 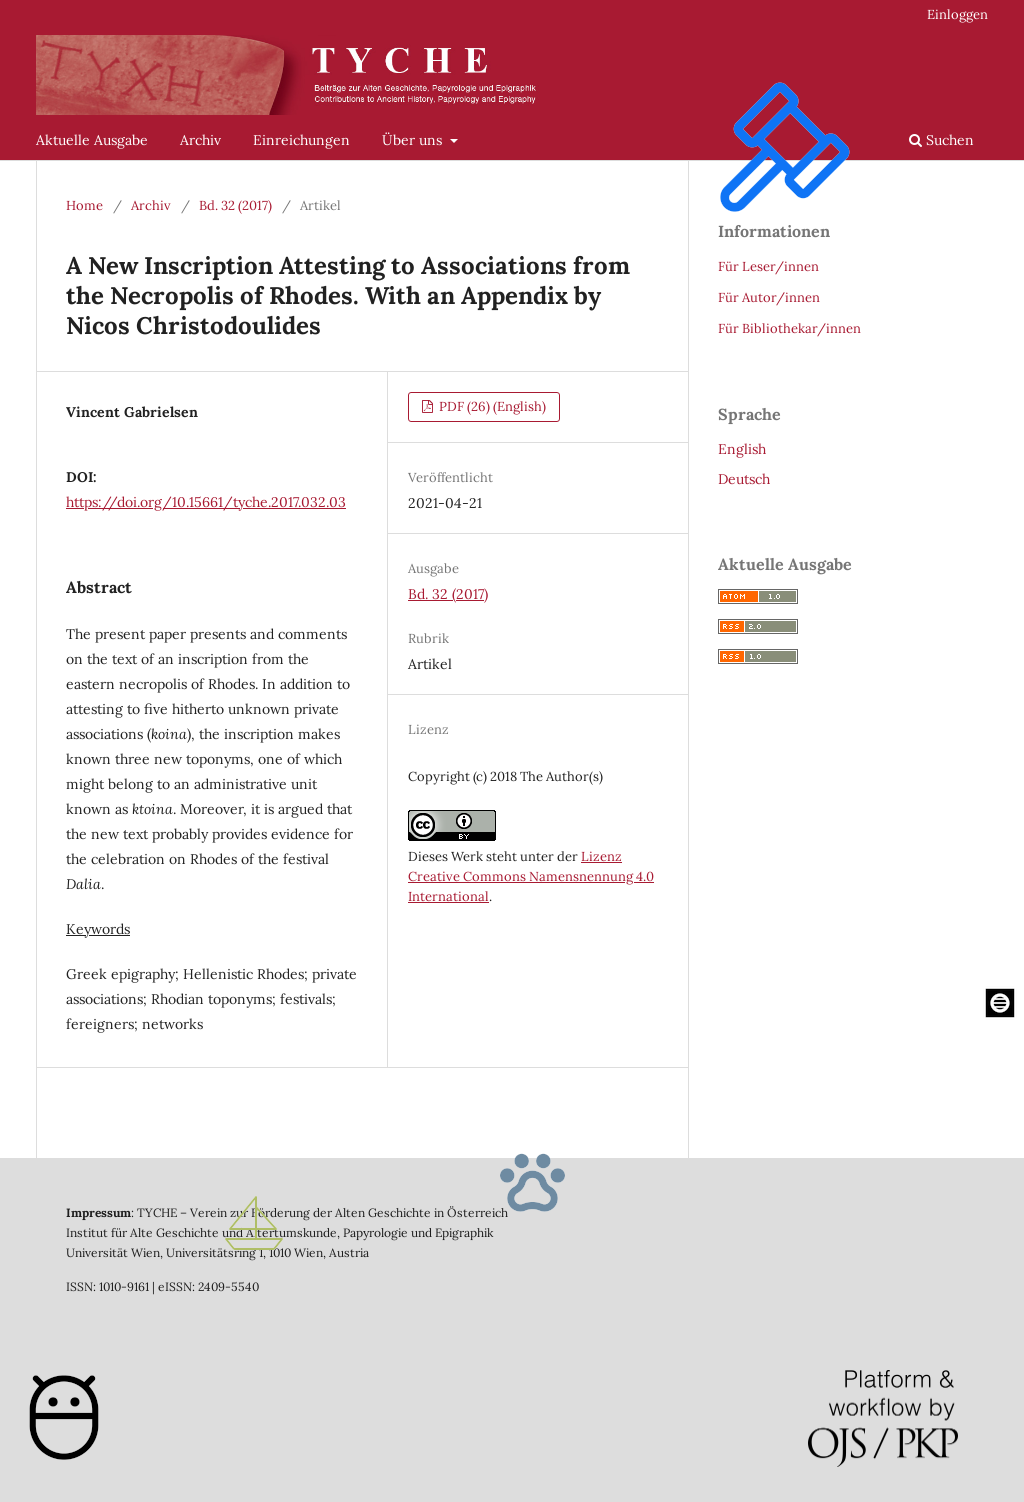 I want to click on access pet-related features or settings, so click(x=532, y=1181).